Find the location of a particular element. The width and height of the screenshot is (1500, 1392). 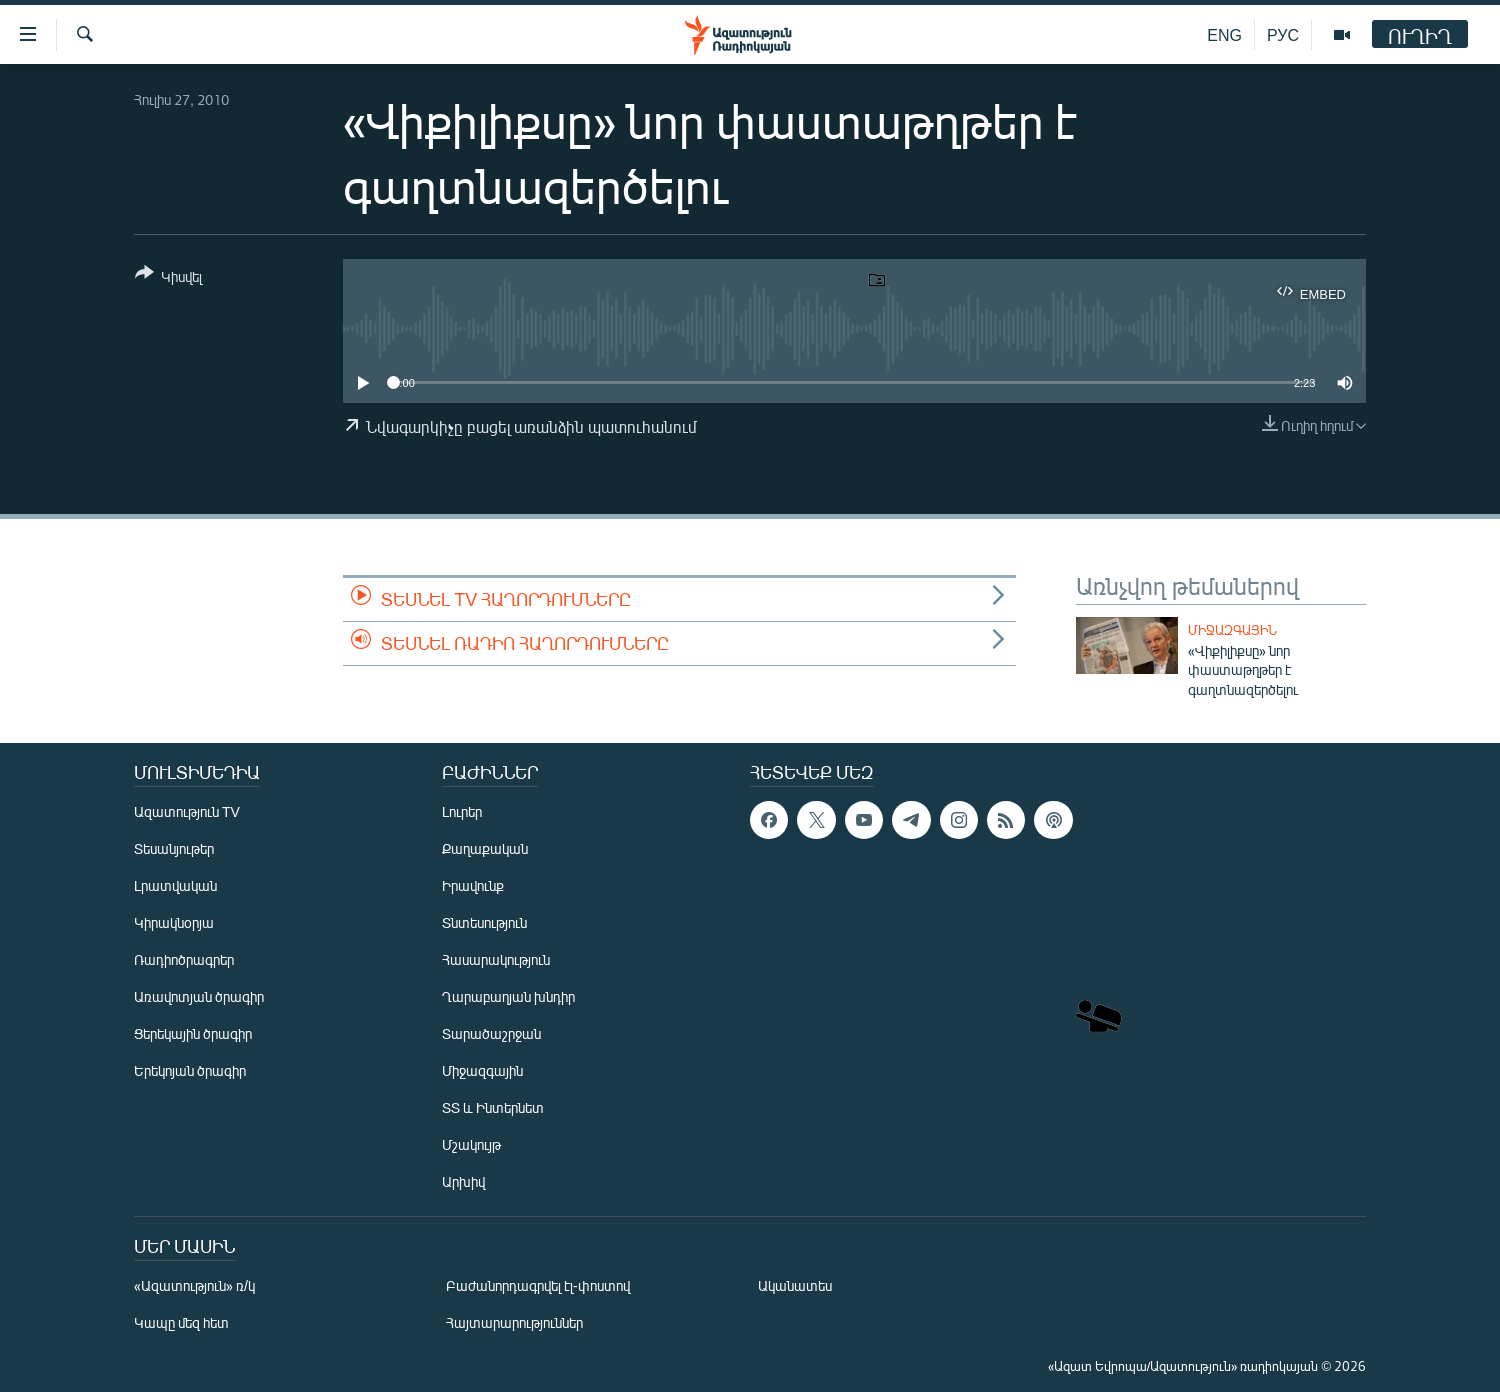

access shared folders is located at coordinates (877, 280).